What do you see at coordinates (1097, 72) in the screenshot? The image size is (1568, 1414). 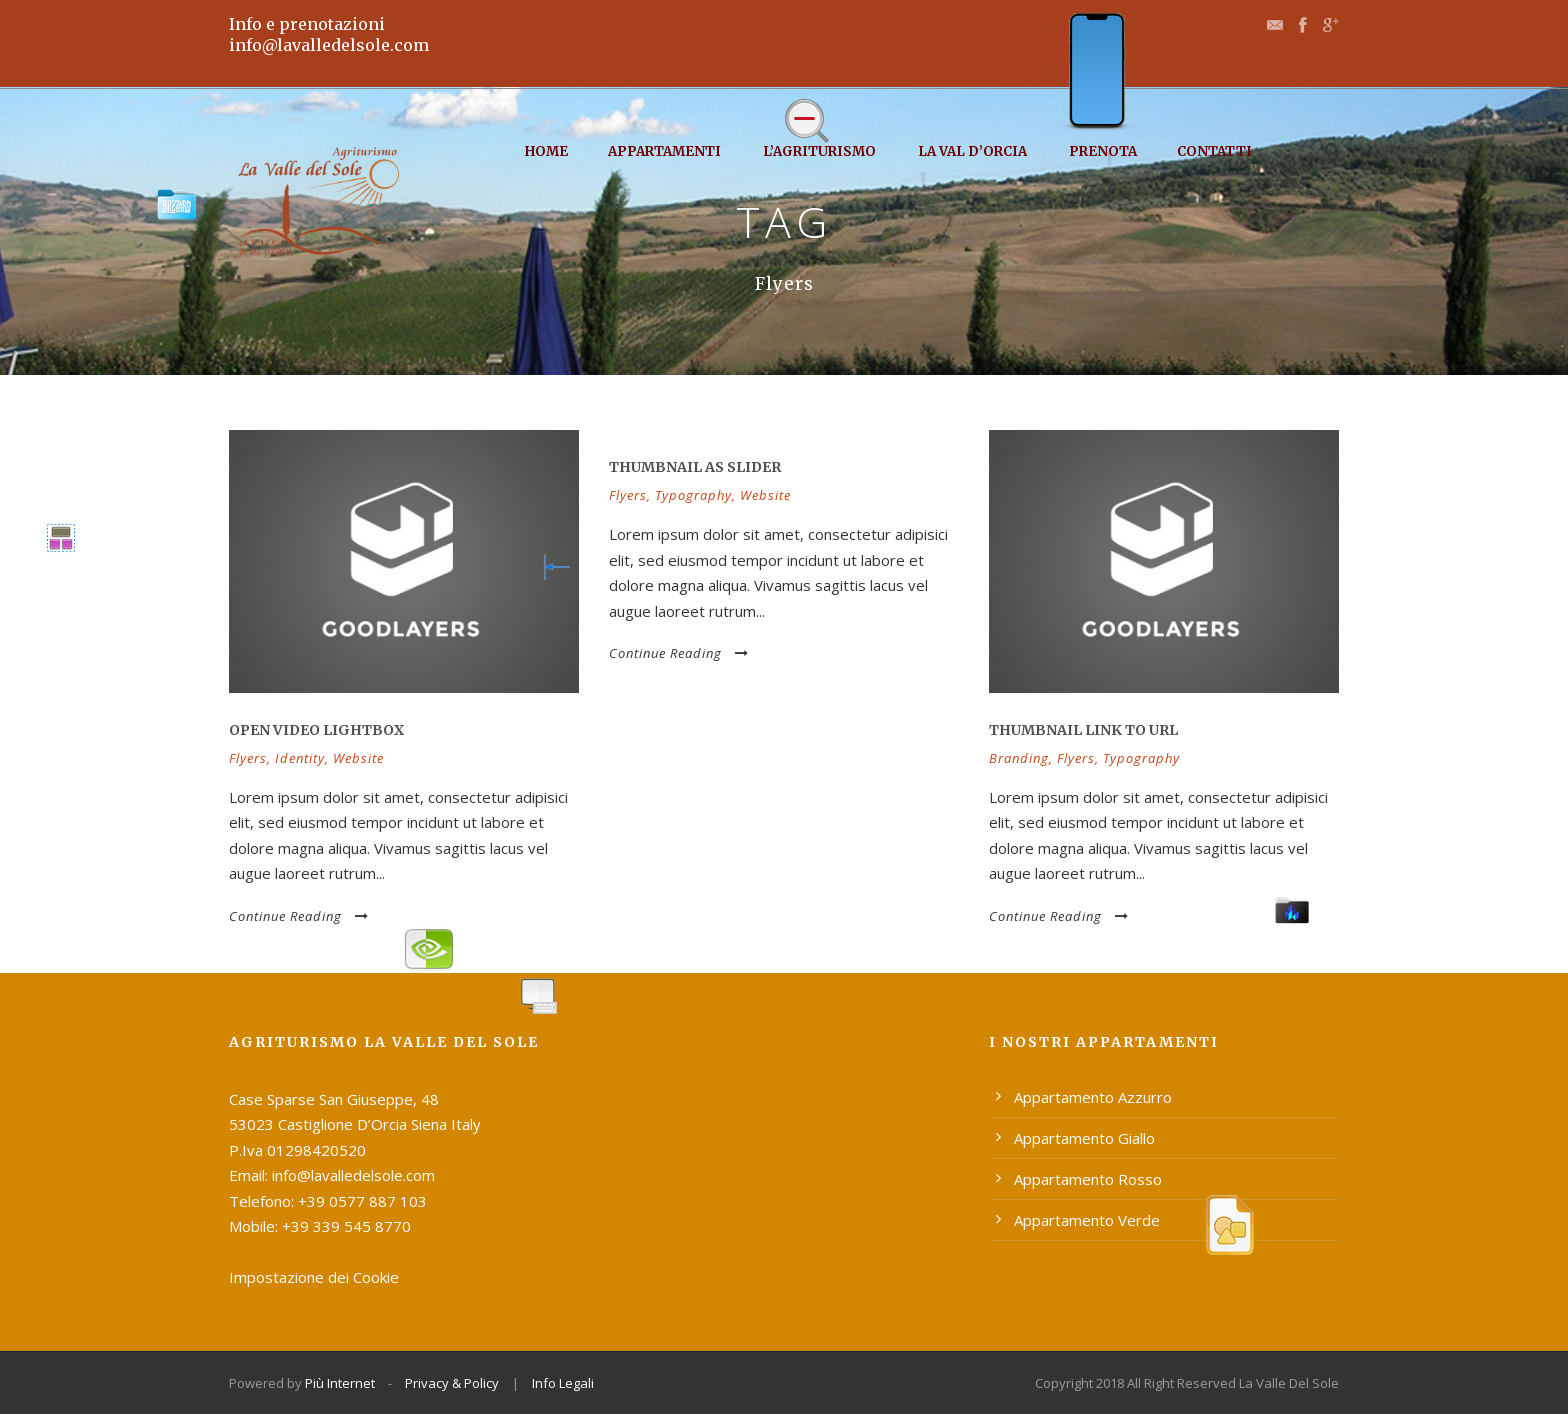 I see `iPhone 13 device icon` at bounding box center [1097, 72].